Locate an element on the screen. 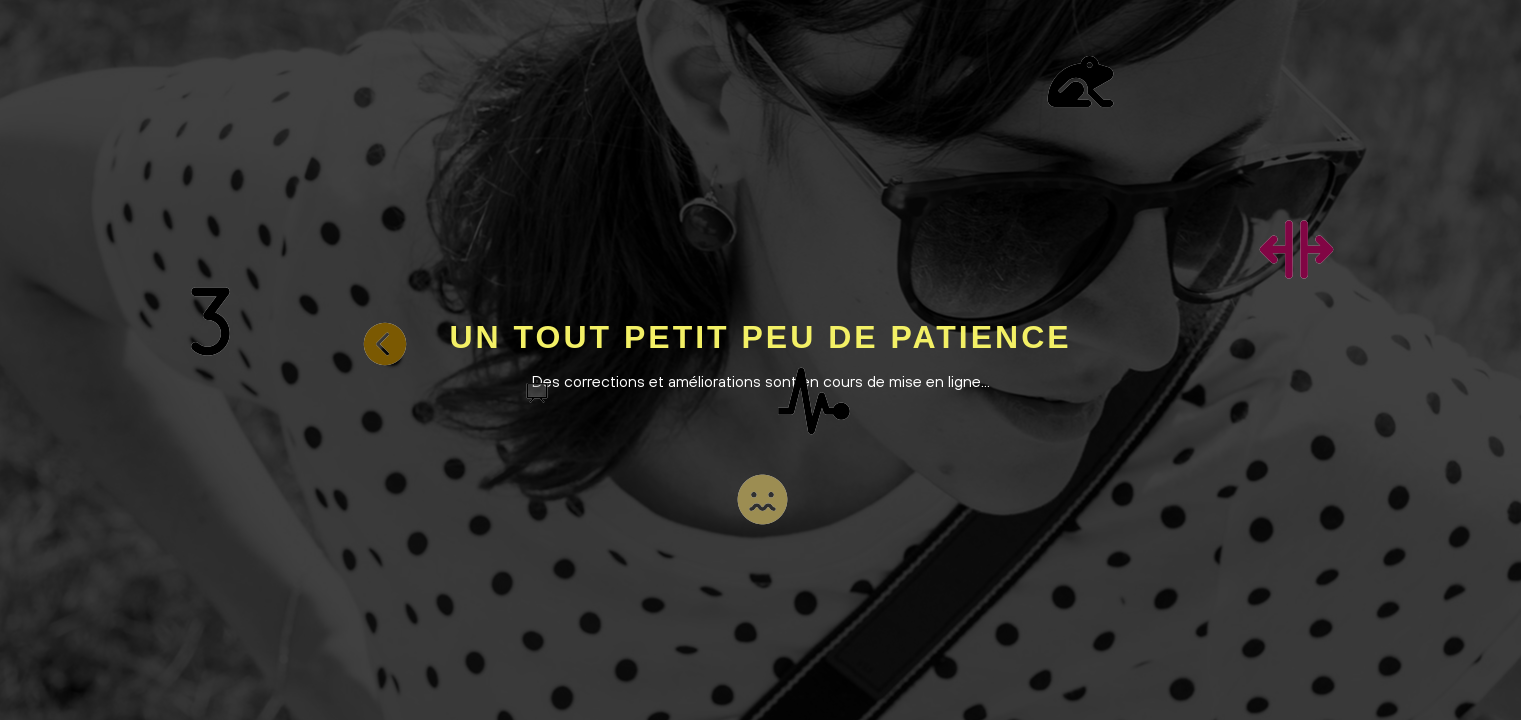 The height and width of the screenshot is (720, 1521). start or view a presentation is located at coordinates (537, 392).